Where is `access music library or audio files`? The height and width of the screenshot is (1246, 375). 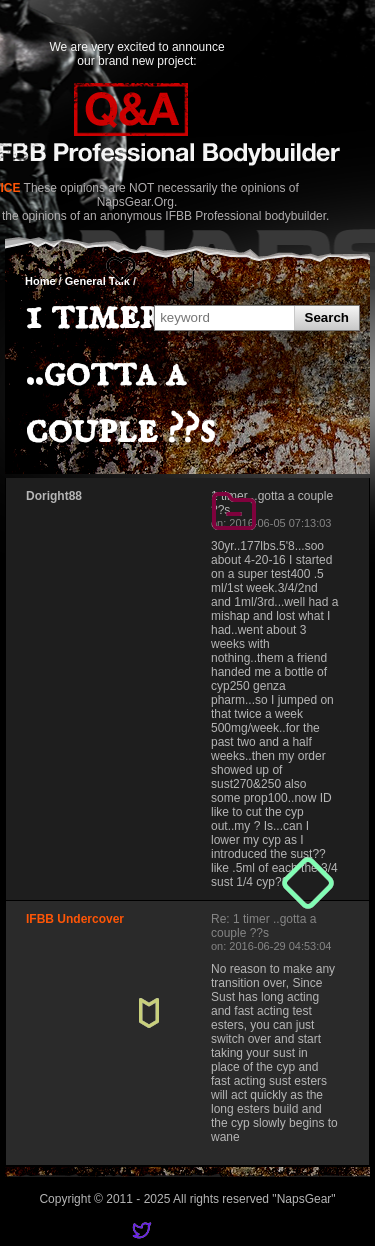
access music library or audio files is located at coordinates (190, 280).